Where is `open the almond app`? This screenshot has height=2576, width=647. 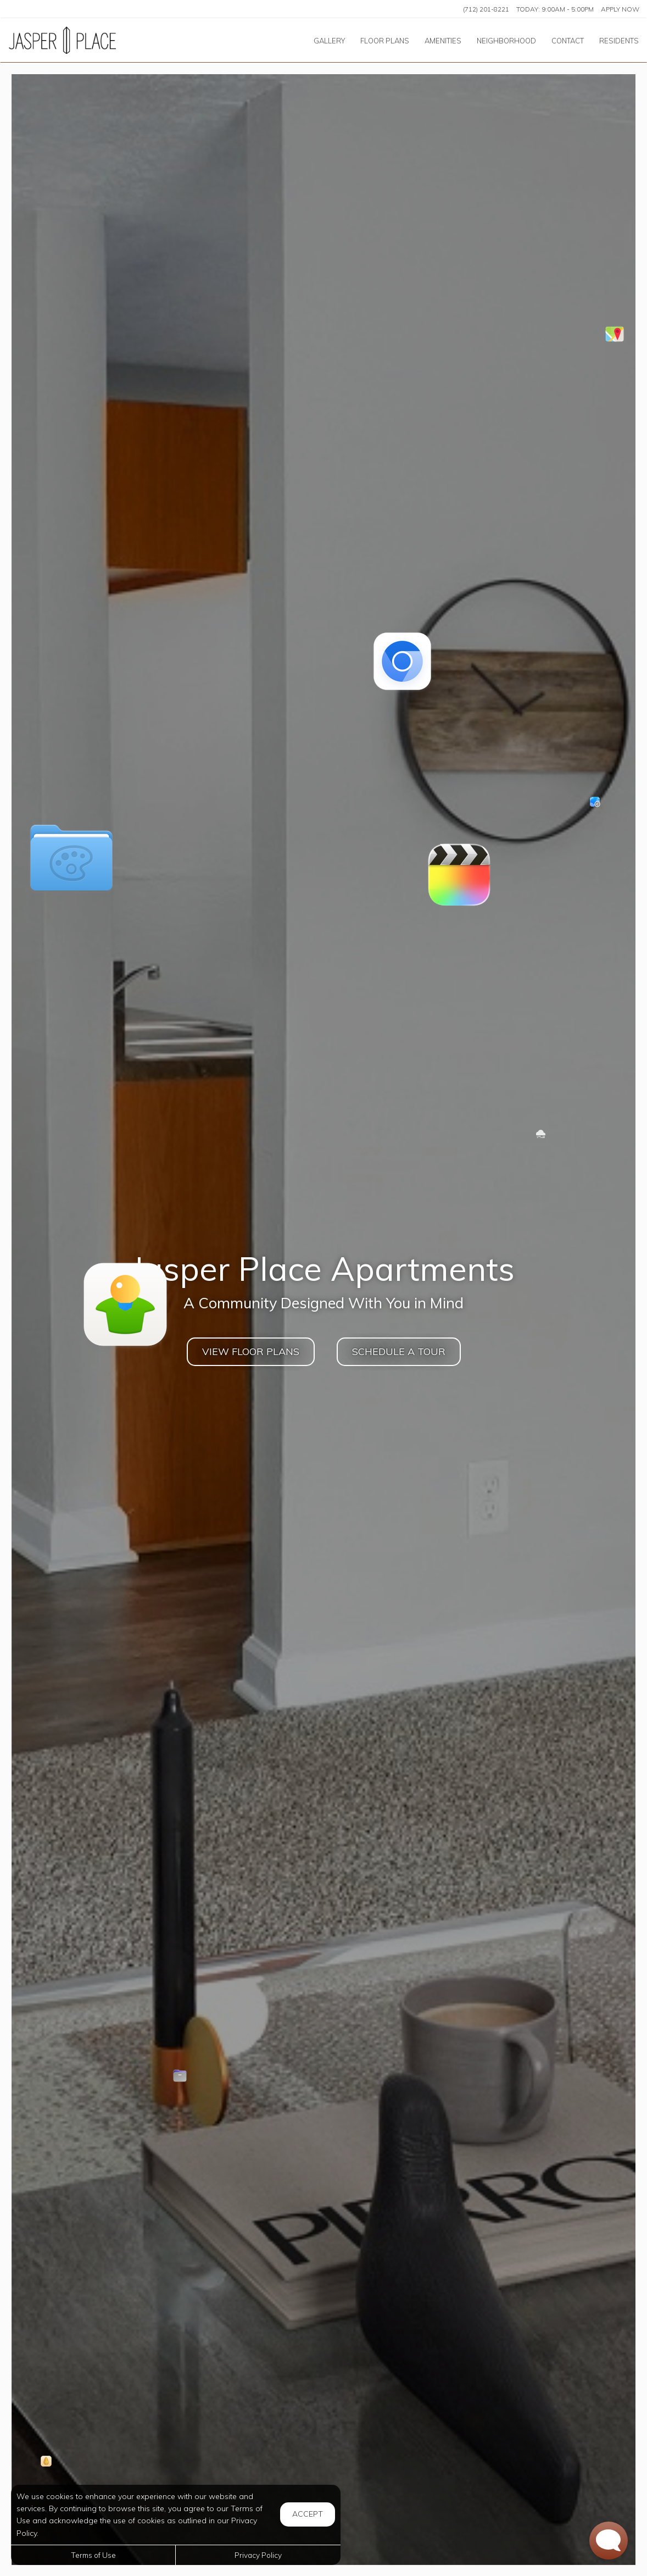 open the almond app is located at coordinates (46, 2461).